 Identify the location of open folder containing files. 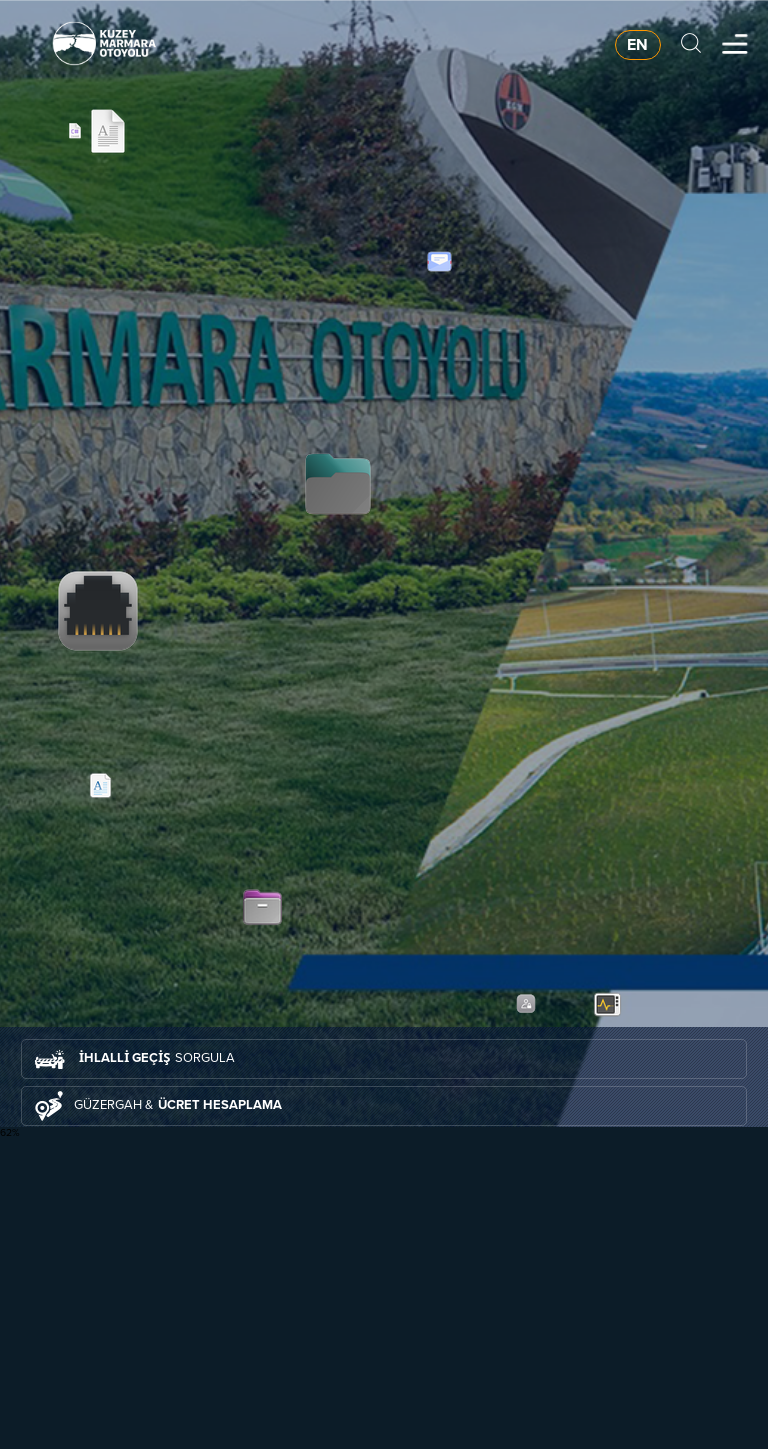
(338, 484).